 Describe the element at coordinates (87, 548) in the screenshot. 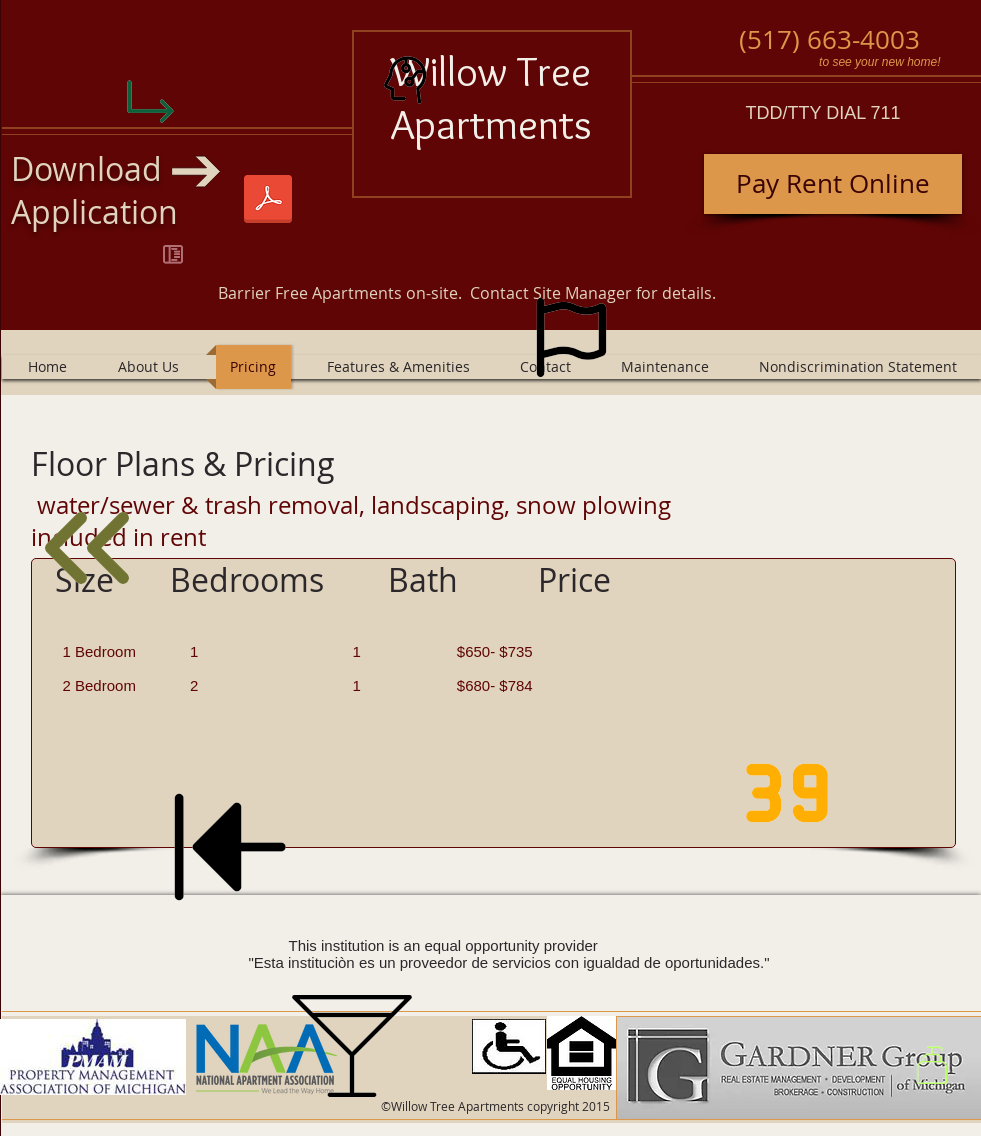

I see `go back to the beginning` at that location.